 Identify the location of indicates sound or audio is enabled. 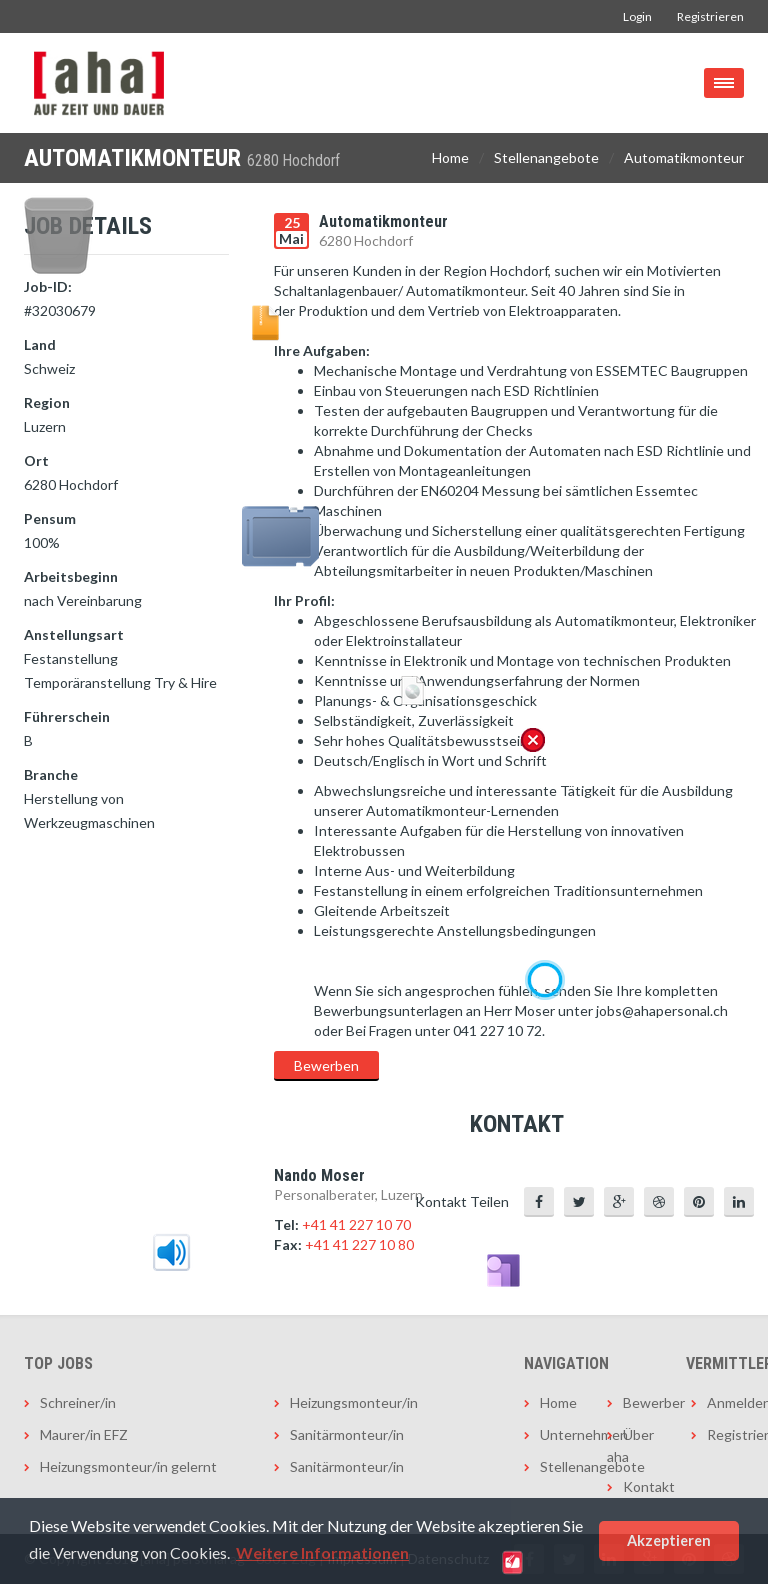
(200, 1223).